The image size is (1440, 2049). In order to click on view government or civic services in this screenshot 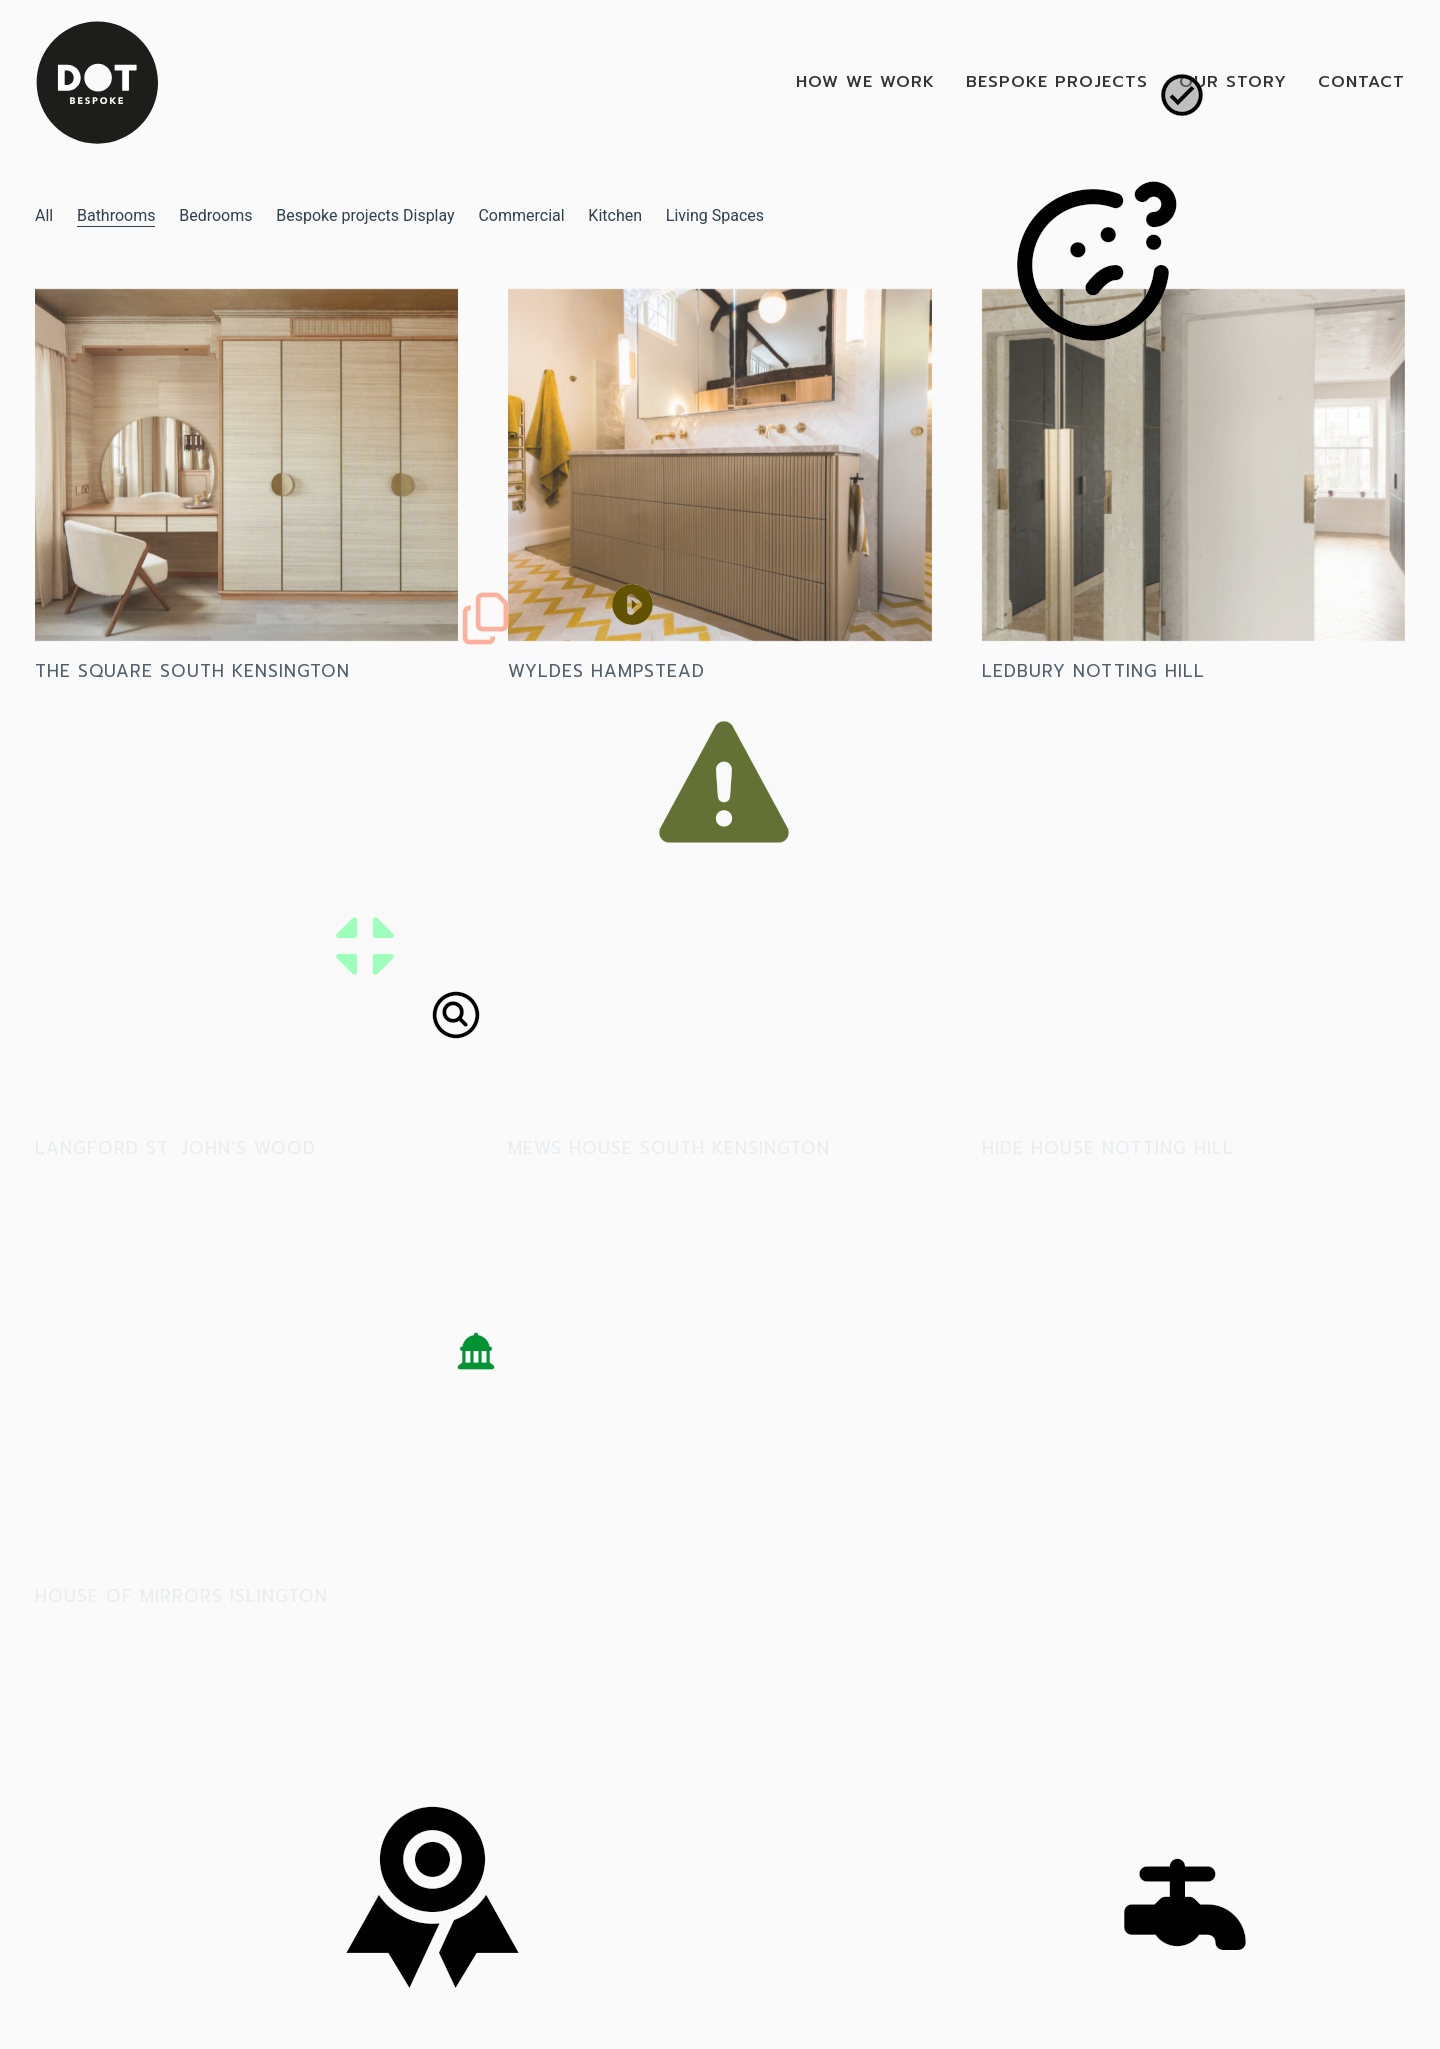, I will do `click(476, 1351)`.